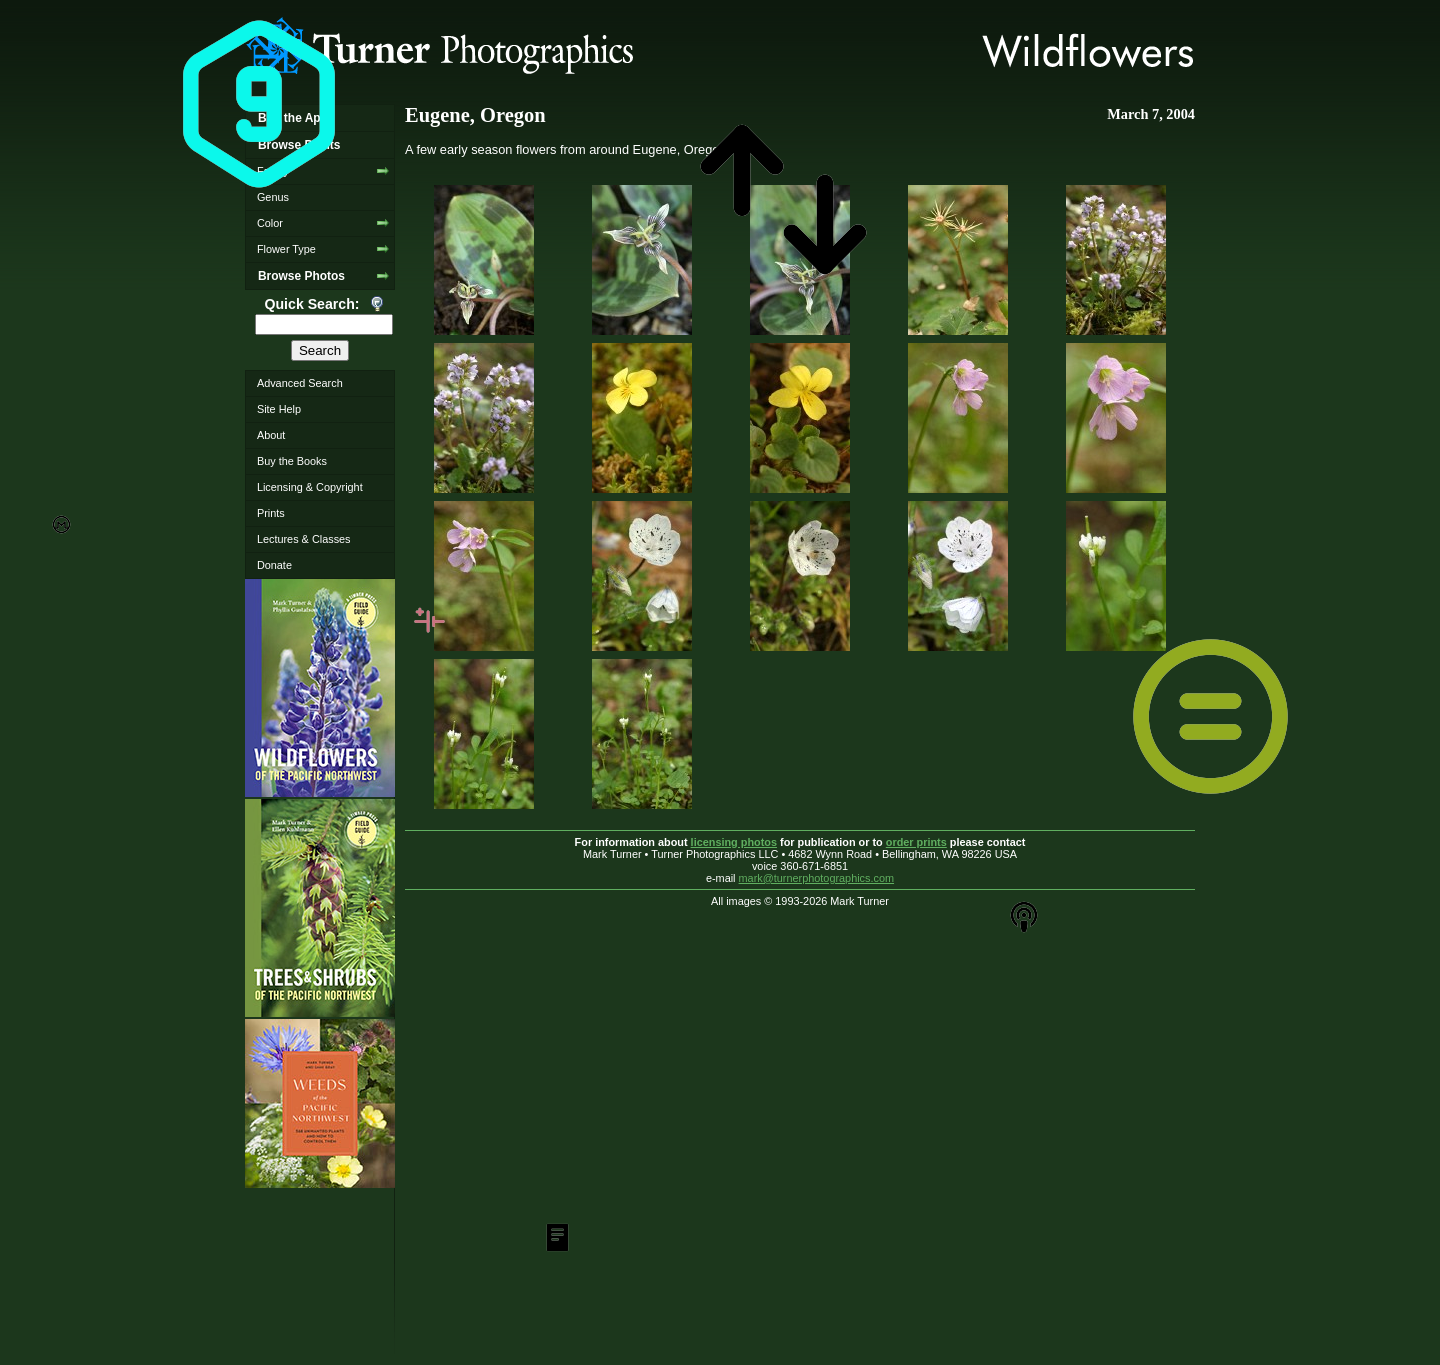  What do you see at coordinates (429, 621) in the screenshot?
I see `add a new cell to the circuit diagram` at bounding box center [429, 621].